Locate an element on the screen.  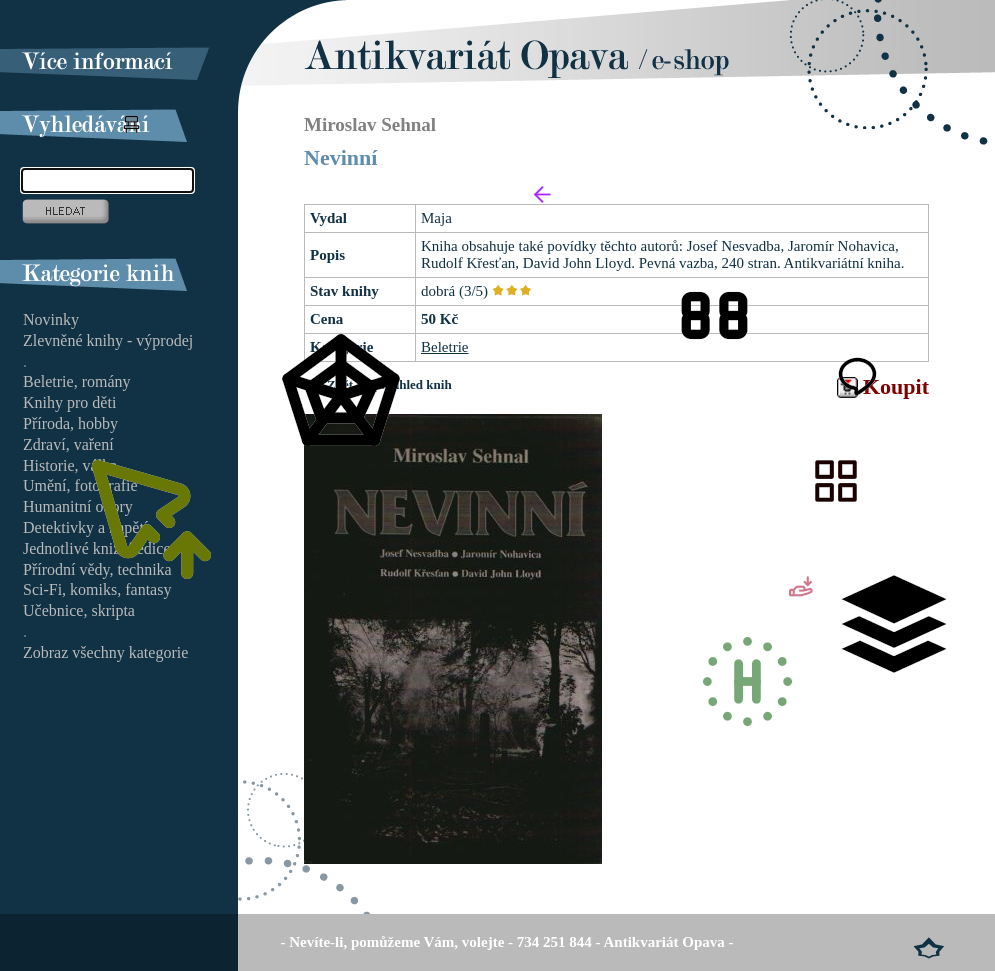
displays the number 88 as a numeric indicator or count is located at coordinates (714, 315).